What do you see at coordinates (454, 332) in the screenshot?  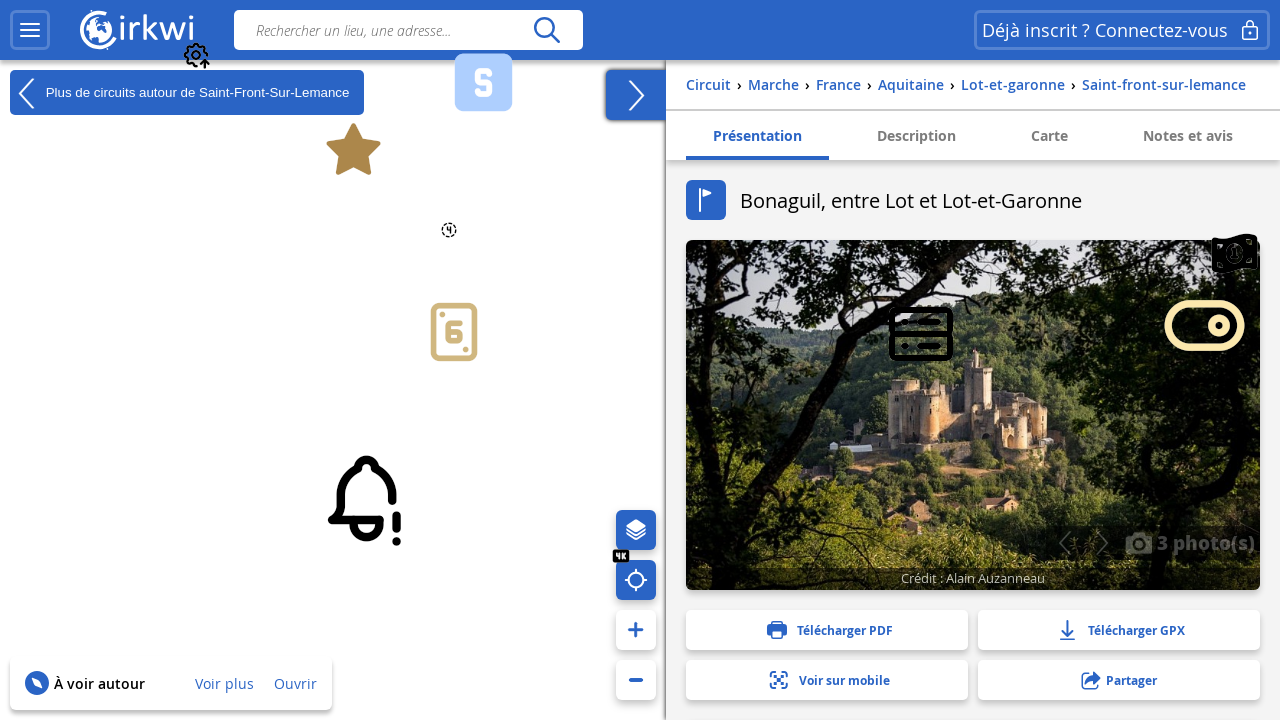 I see `playing card with value six` at bounding box center [454, 332].